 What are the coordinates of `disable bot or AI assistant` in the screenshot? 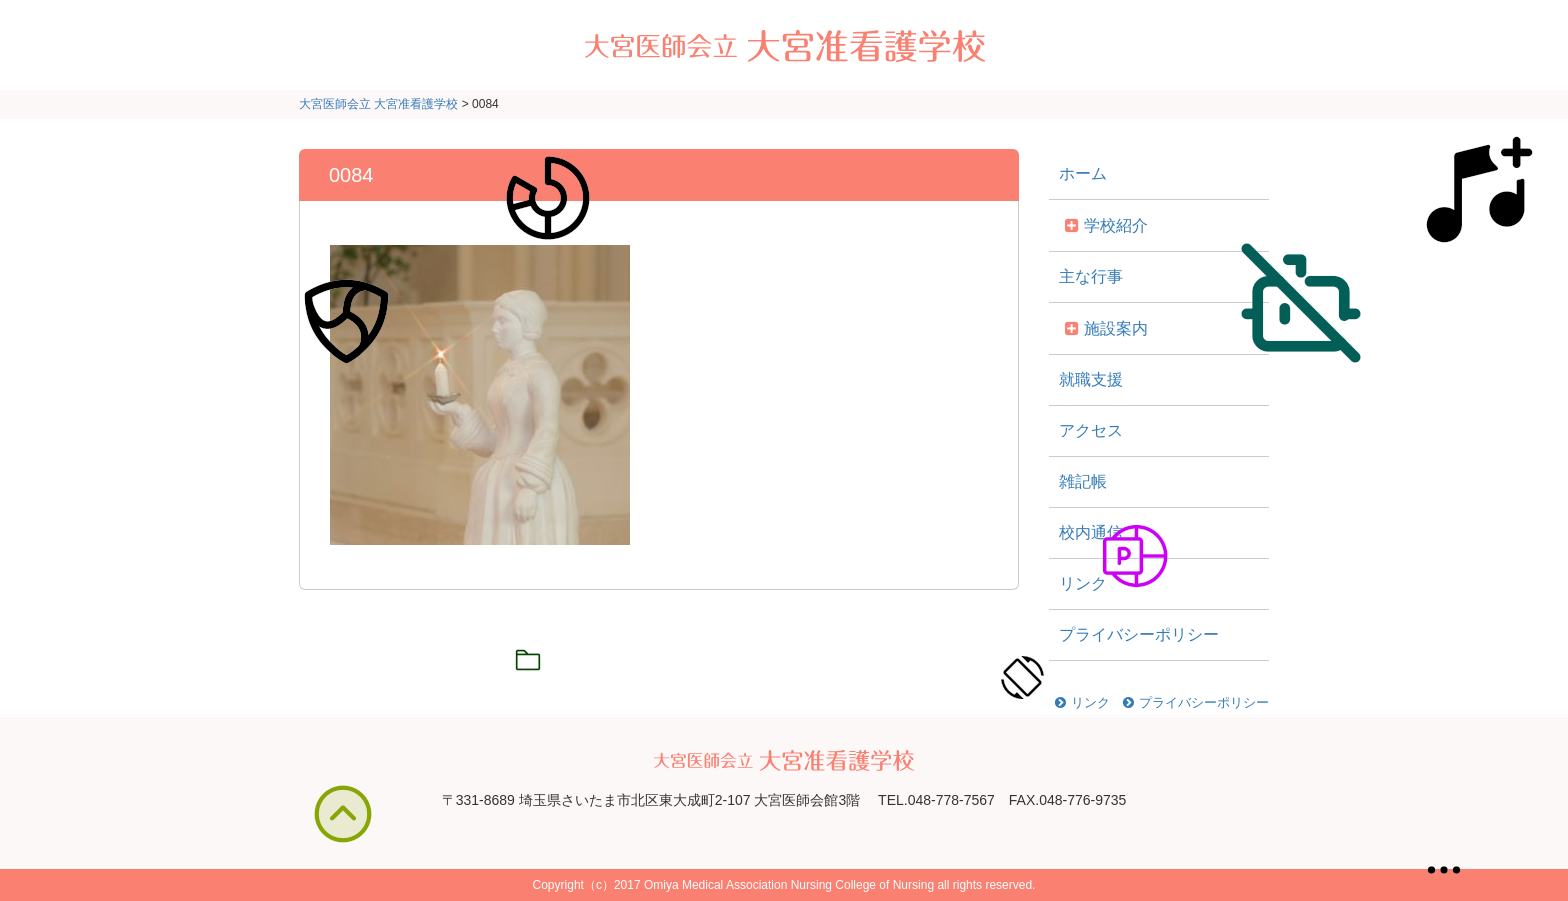 It's located at (1301, 303).